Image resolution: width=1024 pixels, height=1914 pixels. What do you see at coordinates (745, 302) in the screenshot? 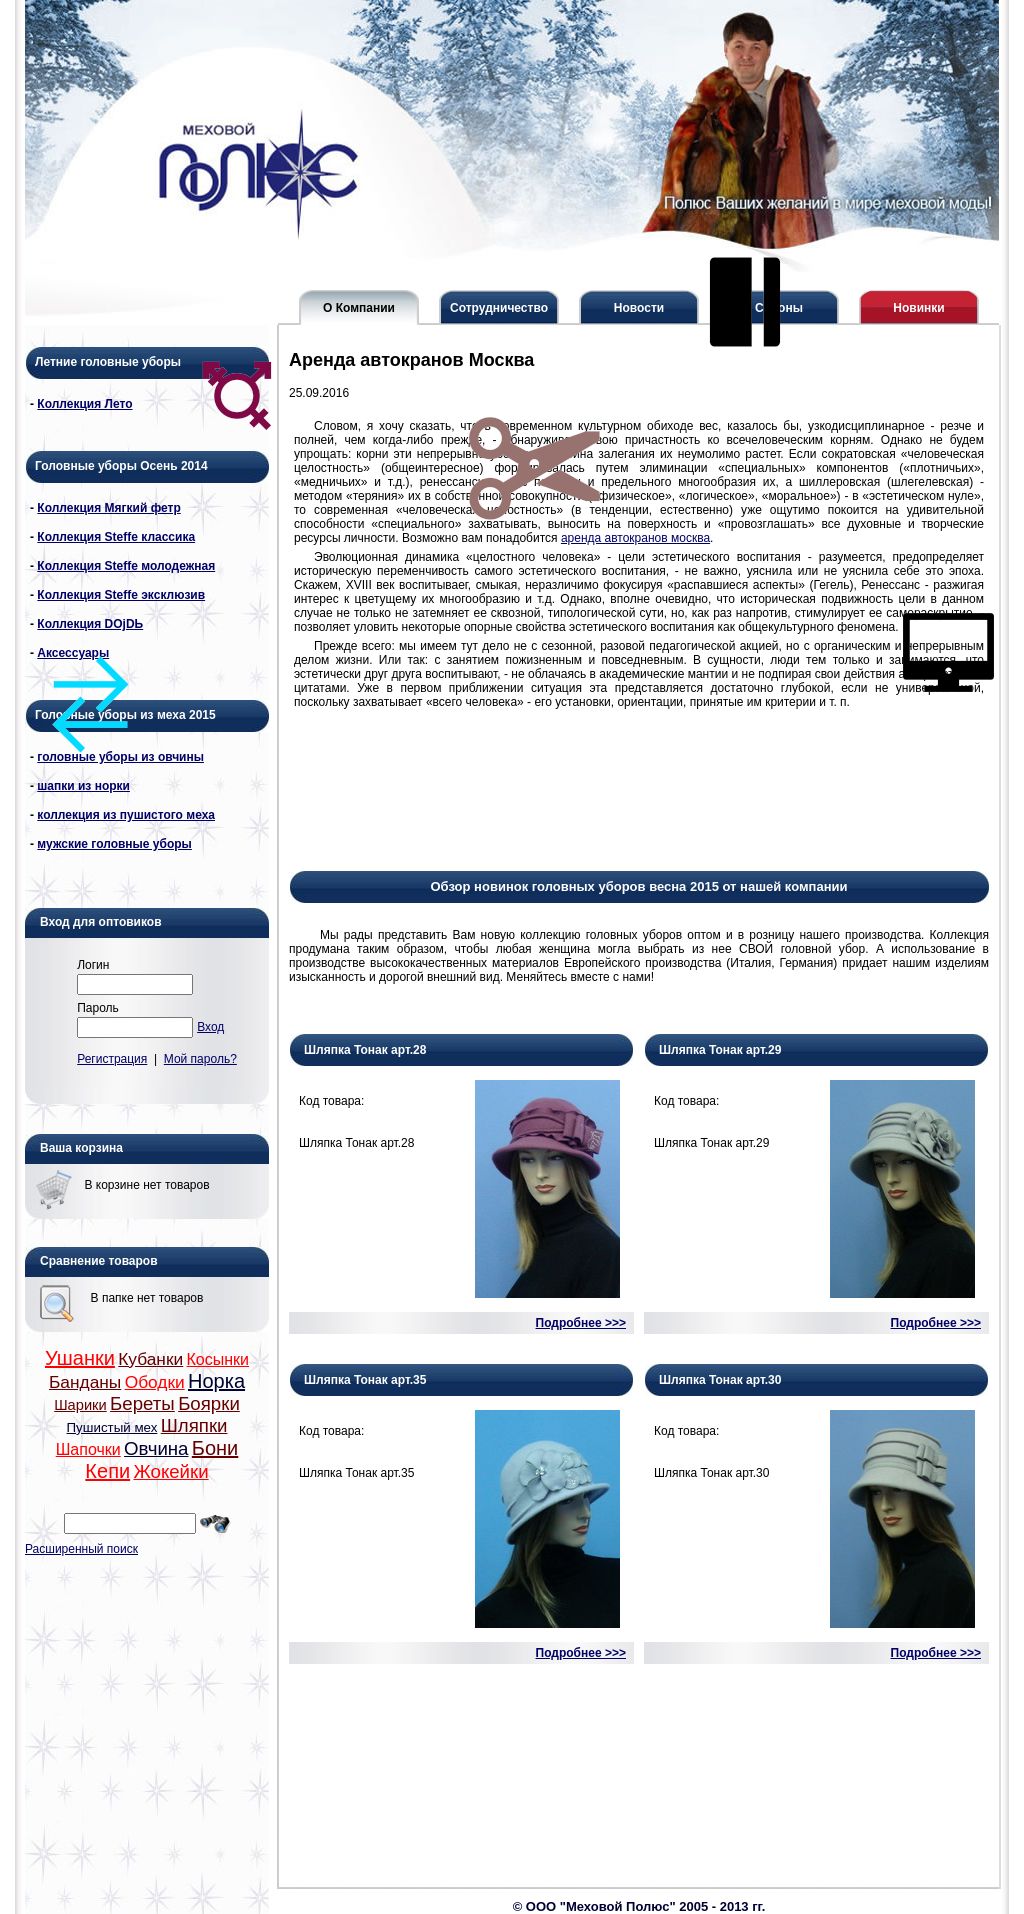
I see `open your journal or diary` at bounding box center [745, 302].